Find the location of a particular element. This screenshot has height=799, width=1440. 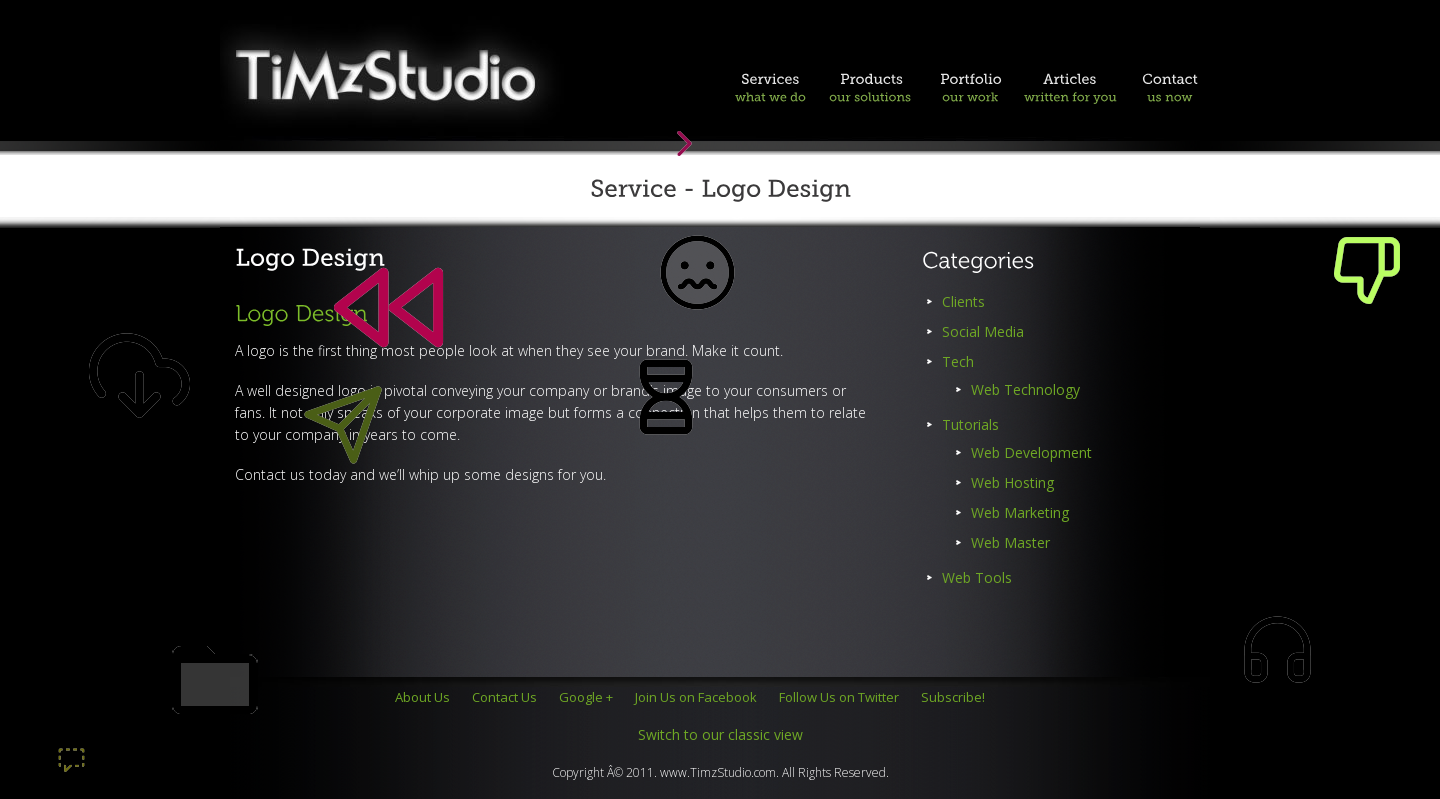

access audio or music player is located at coordinates (1277, 649).